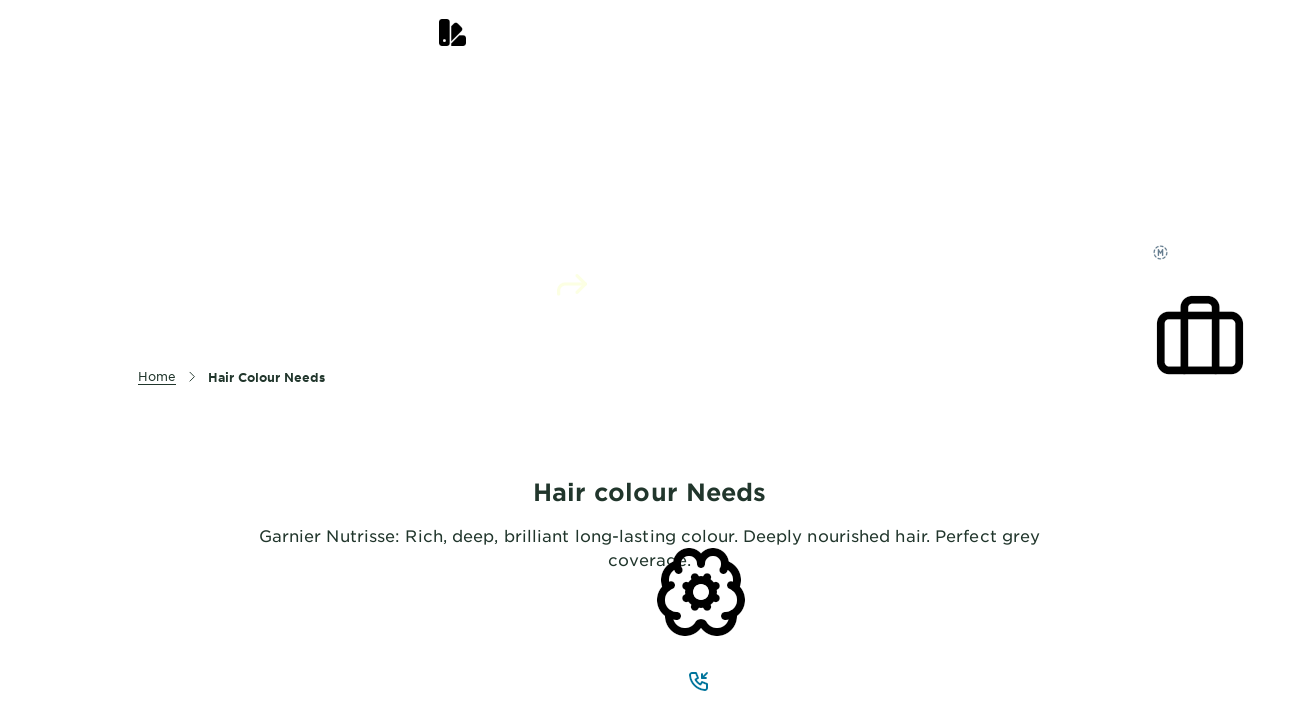 Image resolution: width=1299 pixels, height=720 pixels. What do you see at coordinates (572, 284) in the screenshot?
I see `forward a message or email` at bounding box center [572, 284].